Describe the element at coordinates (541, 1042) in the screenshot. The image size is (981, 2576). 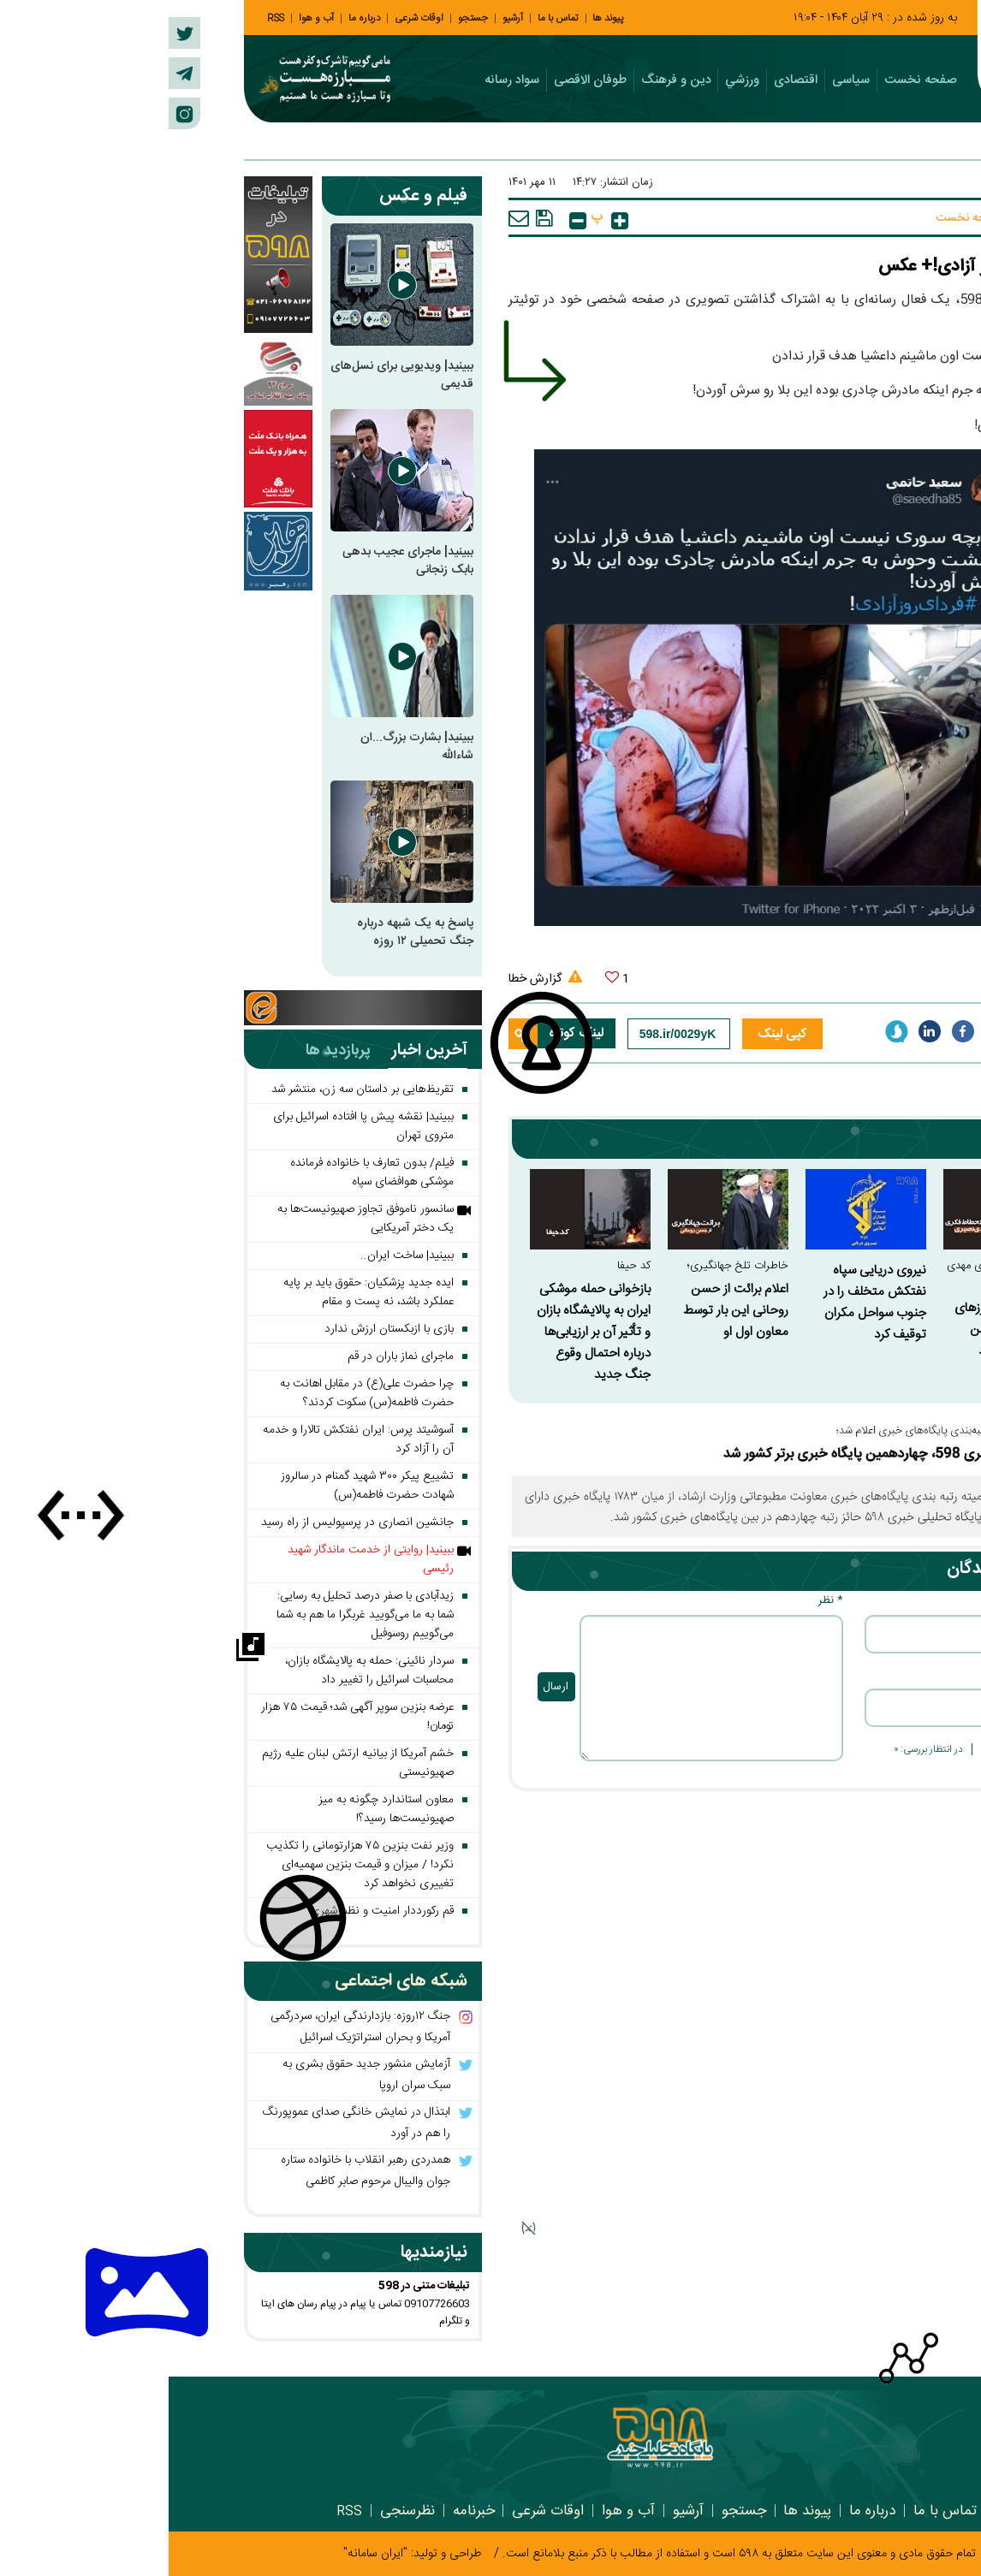
I see `access security or privacy settings` at that location.